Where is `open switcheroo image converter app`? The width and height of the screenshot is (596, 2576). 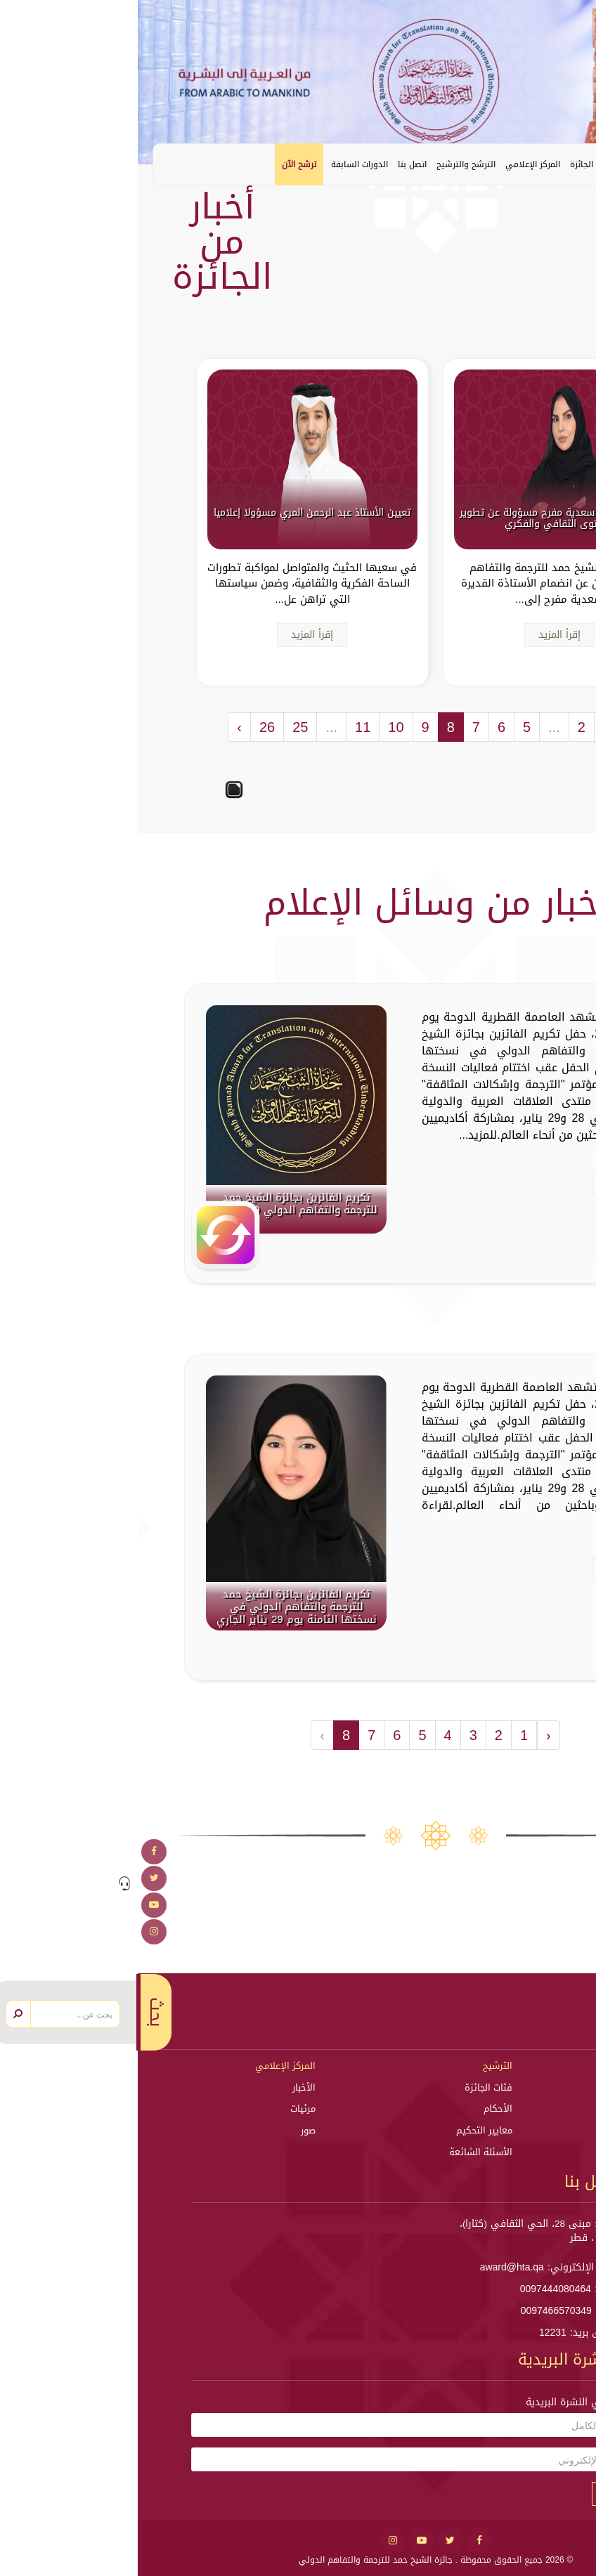
open switcheroo image converter app is located at coordinates (226, 1235).